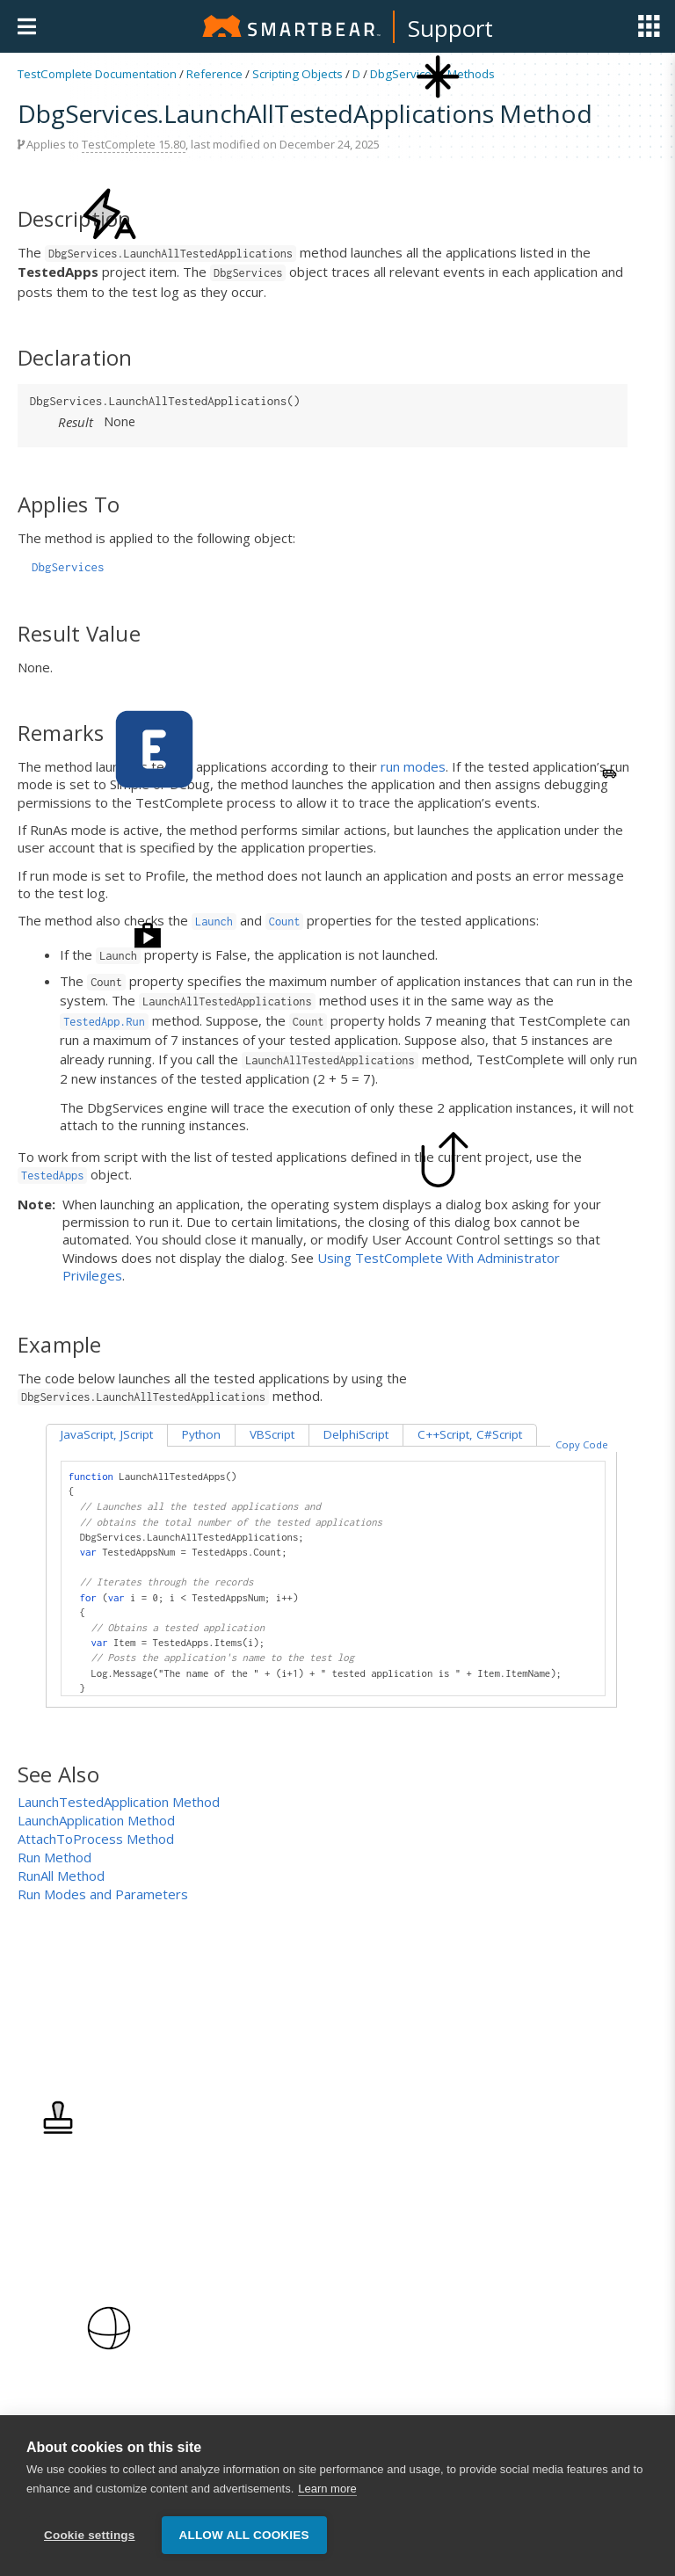  I want to click on access globe or world view, so click(109, 2328).